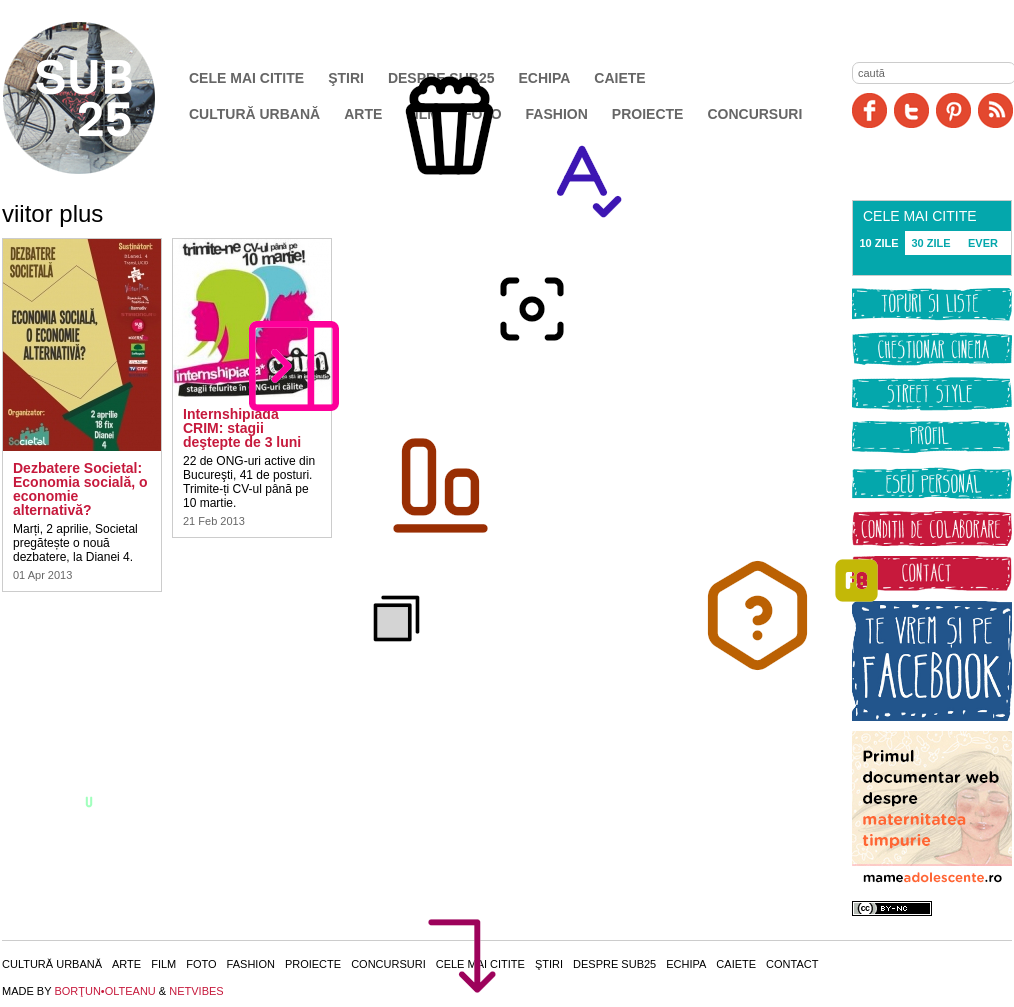 The height and width of the screenshot is (1007, 1014). I want to click on indicates an item starting with the letter u, so click(89, 802).